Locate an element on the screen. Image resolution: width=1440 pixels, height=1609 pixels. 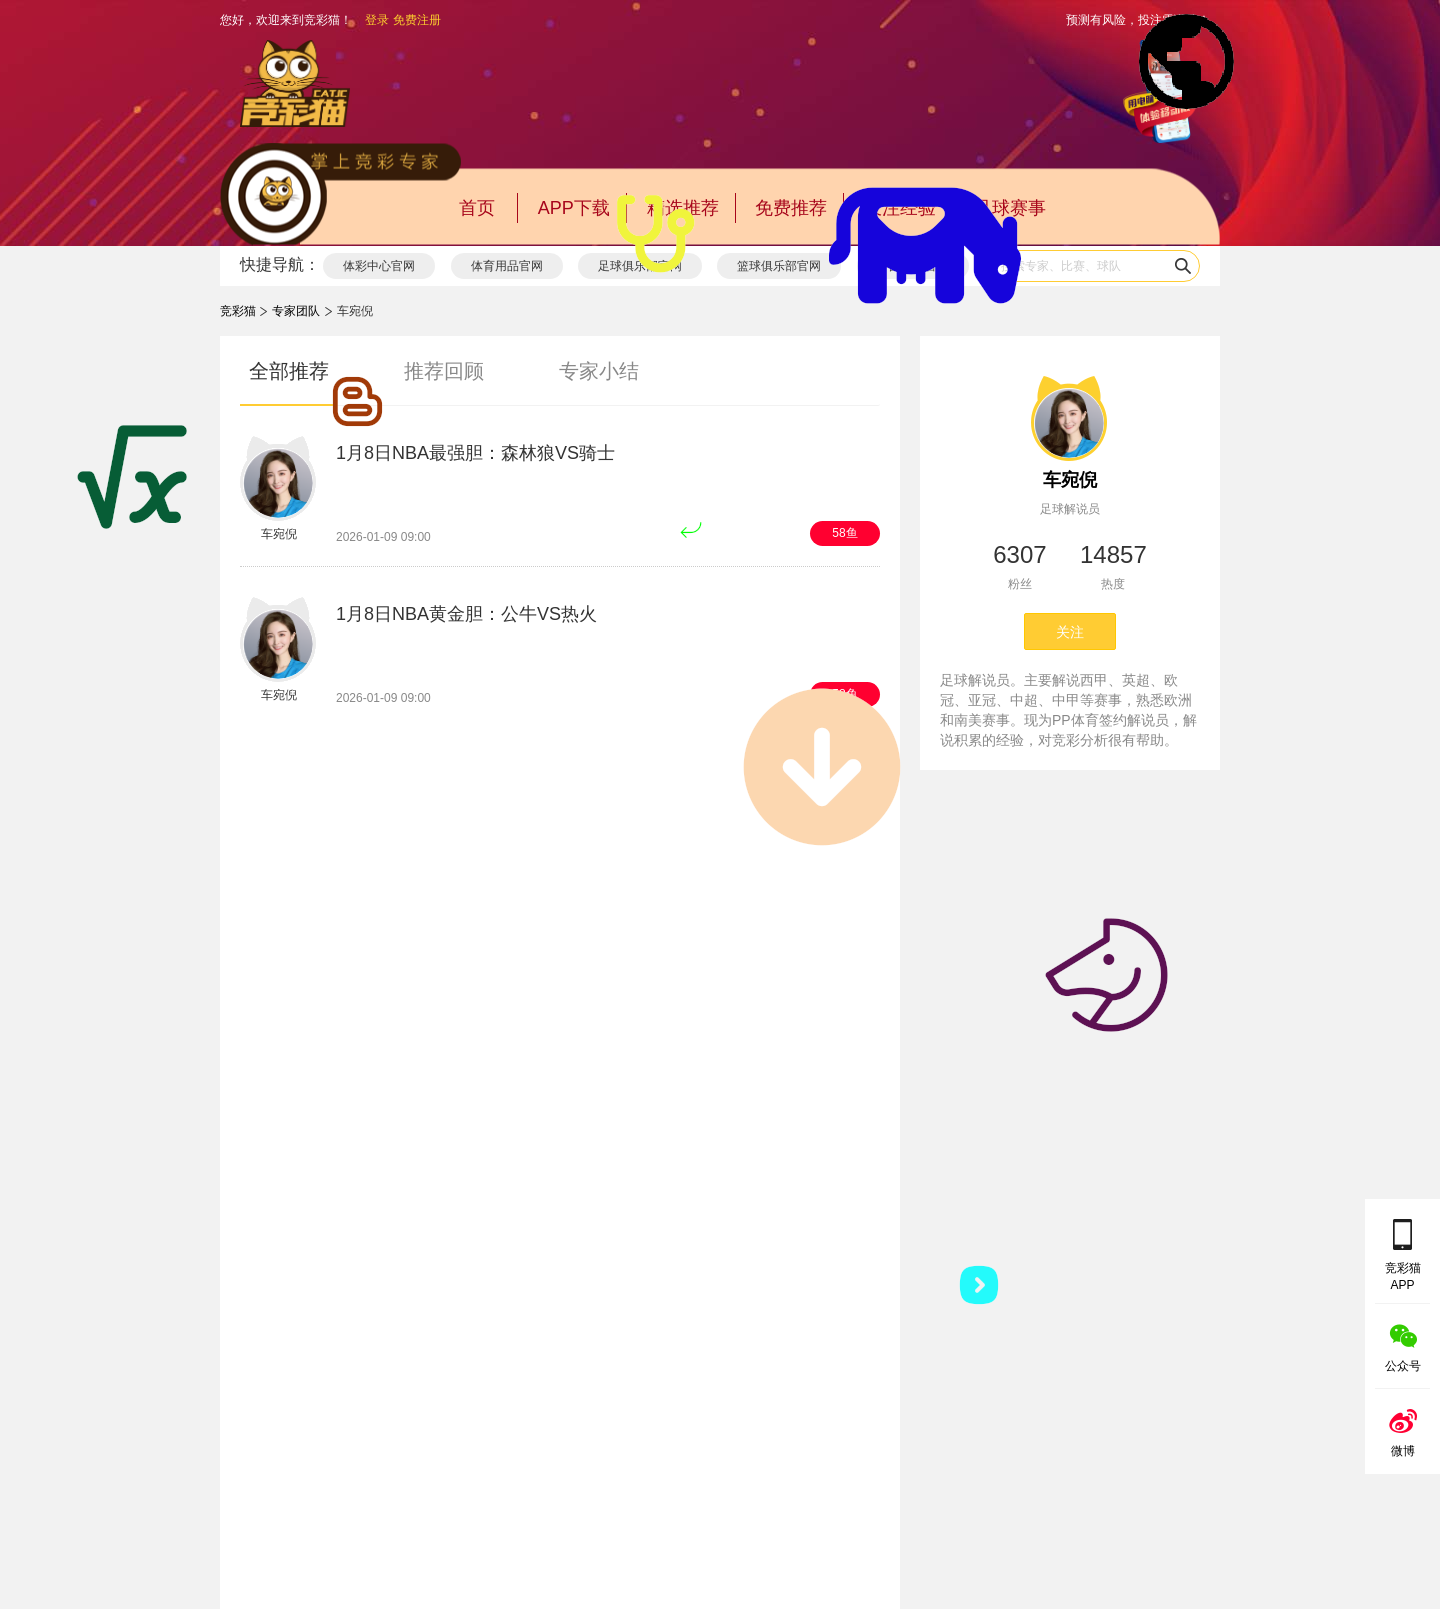
go to next item or step is located at coordinates (979, 1285).